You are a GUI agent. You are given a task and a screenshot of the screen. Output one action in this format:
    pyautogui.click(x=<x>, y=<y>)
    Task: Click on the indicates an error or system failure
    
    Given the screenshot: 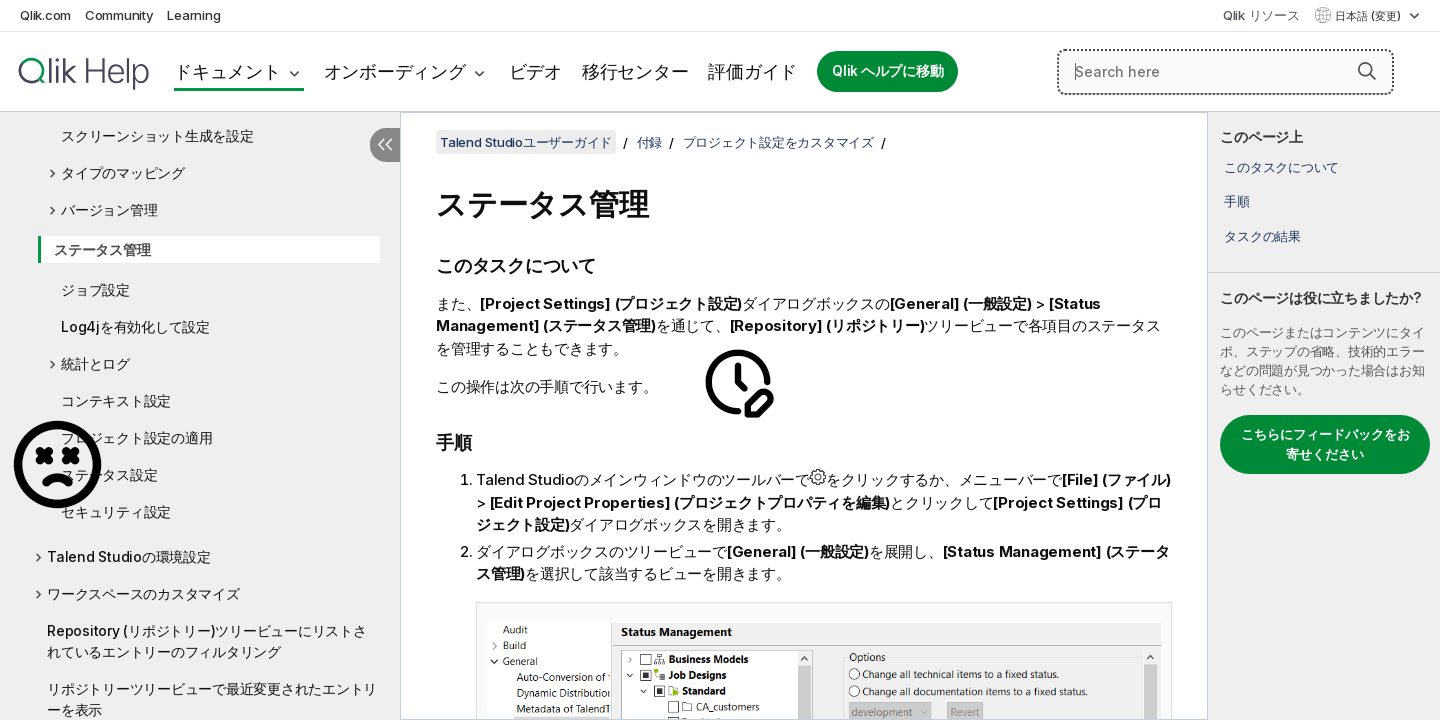 What is the action you would take?
    pyautogui.click(x=57, y=464)
    